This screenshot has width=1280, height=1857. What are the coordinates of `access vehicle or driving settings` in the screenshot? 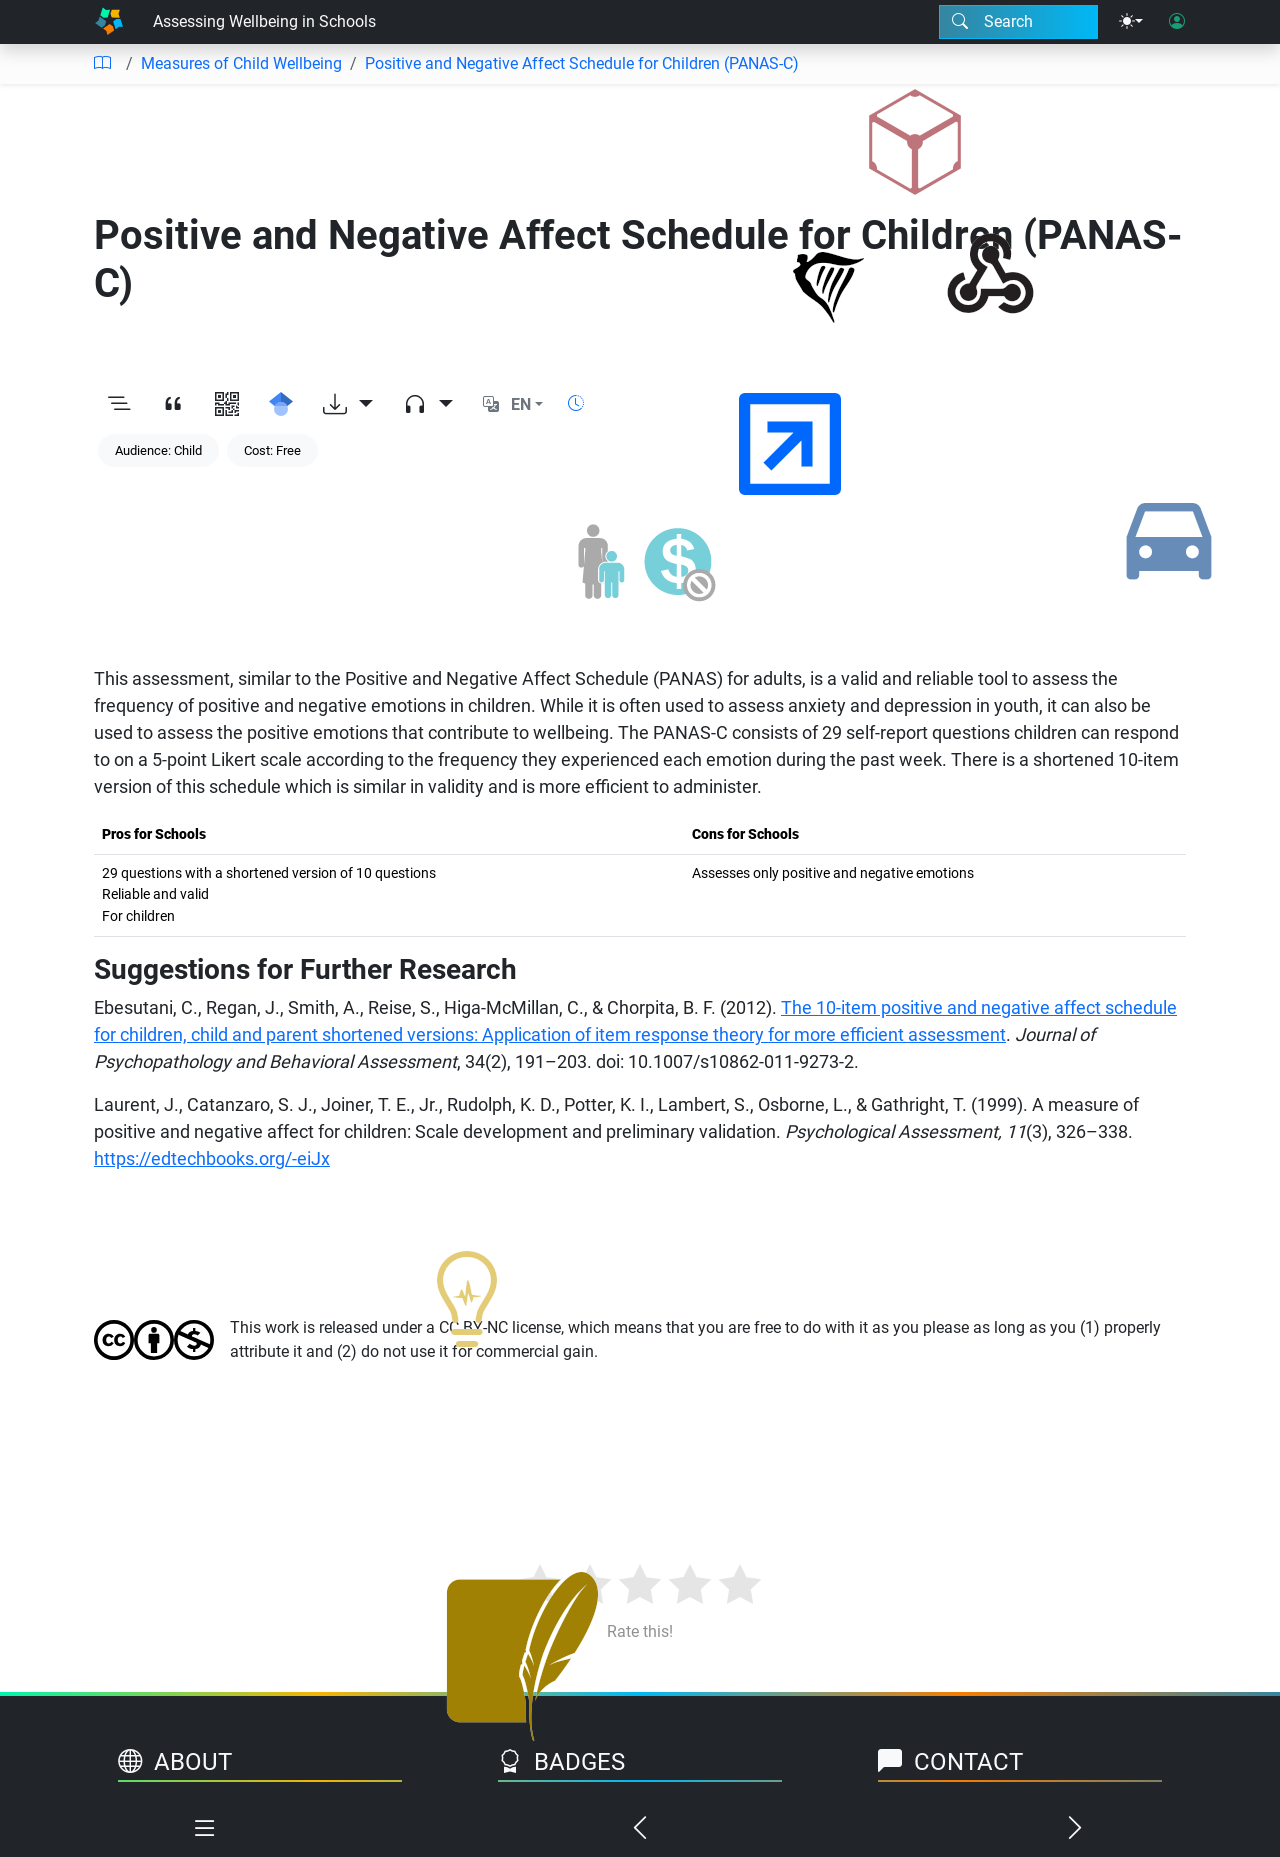 It's located at (1169, 537).